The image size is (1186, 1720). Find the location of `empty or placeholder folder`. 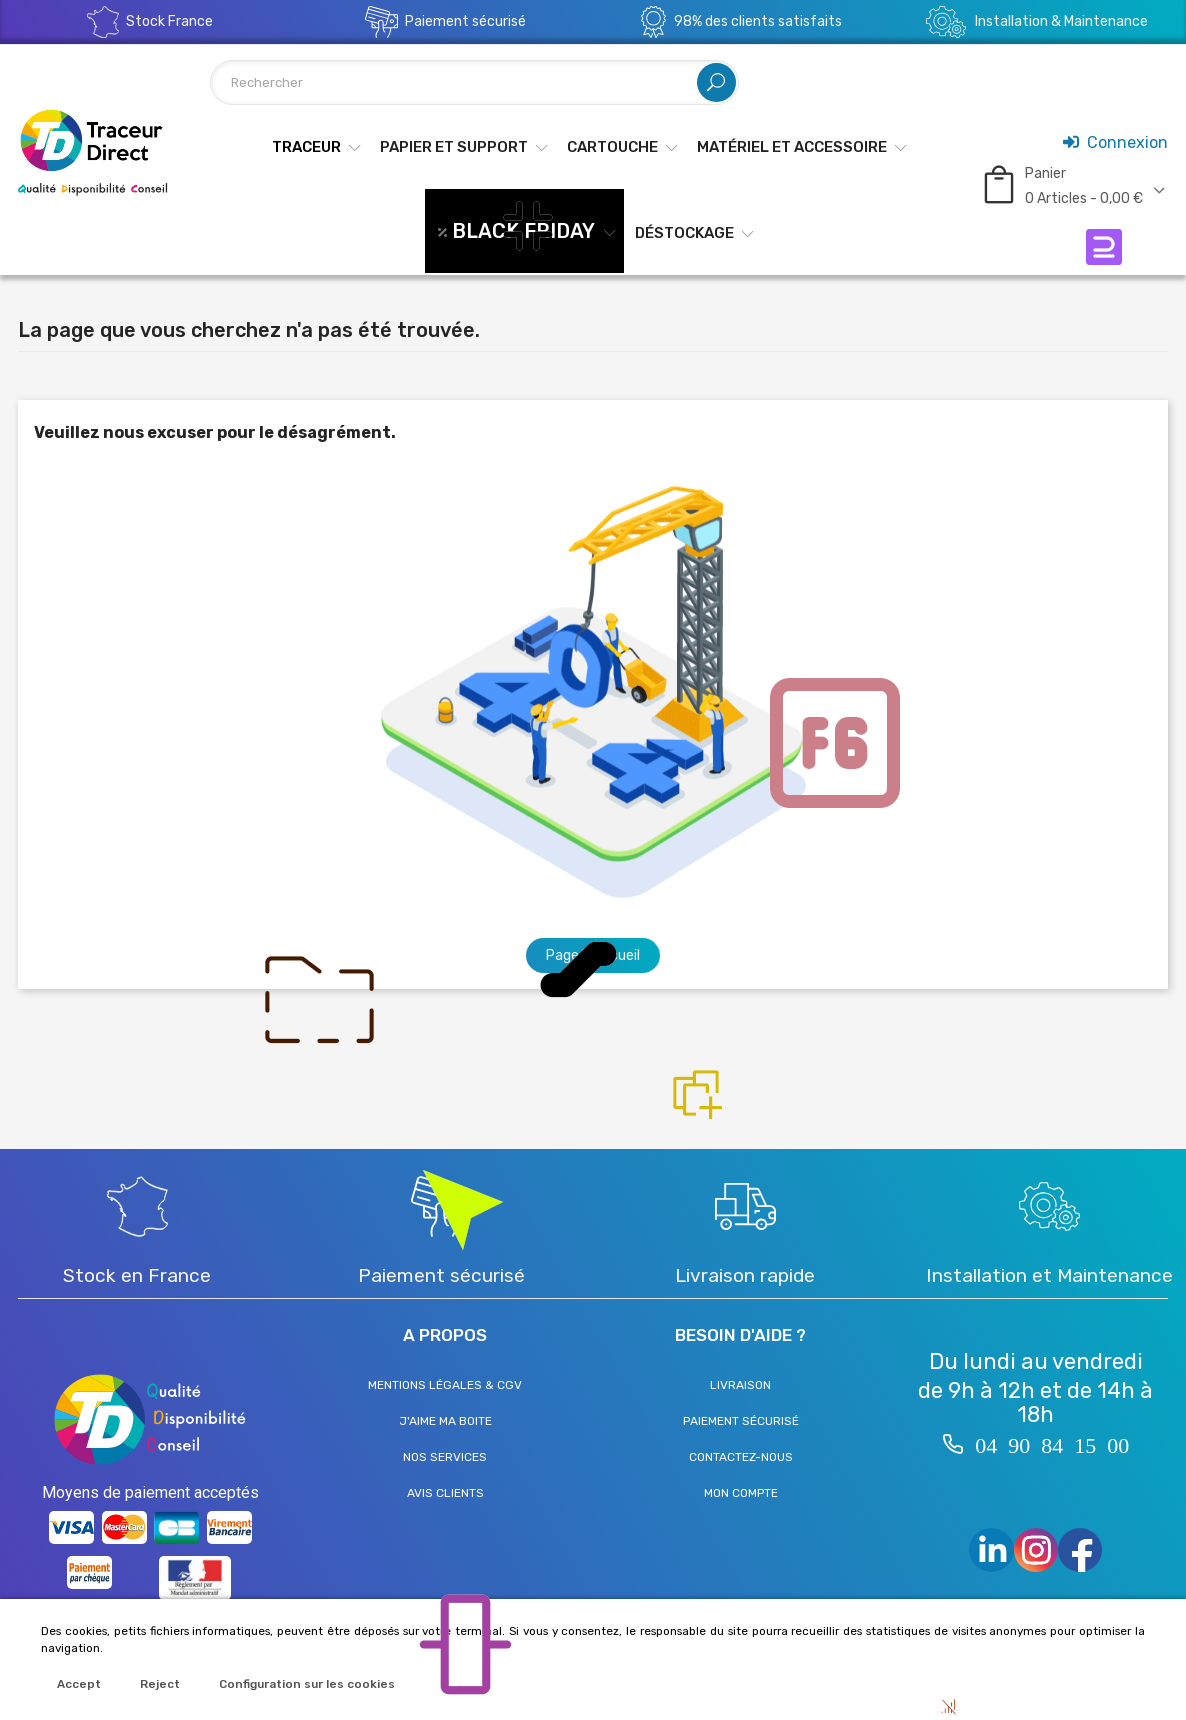

empty or placeholder folder is located at coordinates (319, 997).